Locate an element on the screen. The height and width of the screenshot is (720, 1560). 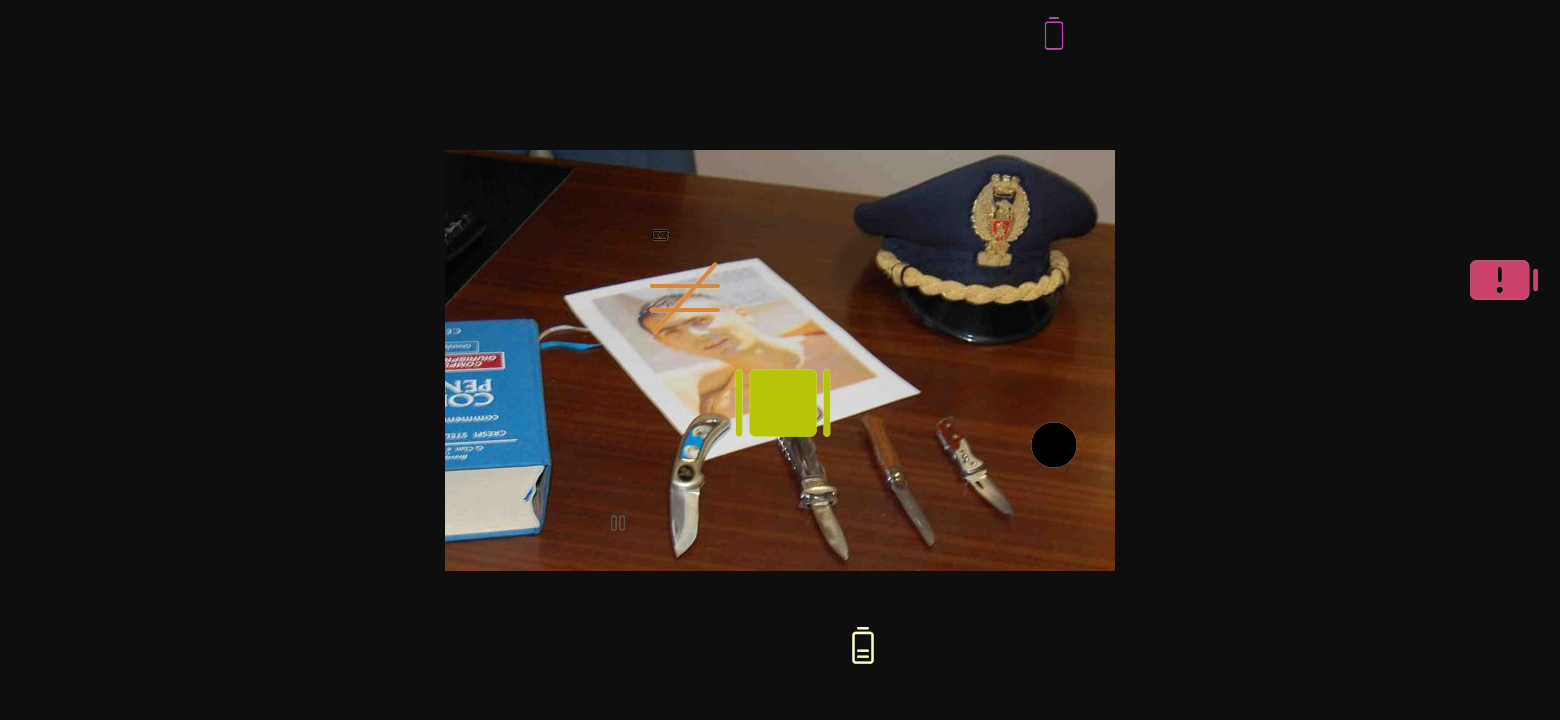
select or mark an item as active is located at coordinates (1054, 445).